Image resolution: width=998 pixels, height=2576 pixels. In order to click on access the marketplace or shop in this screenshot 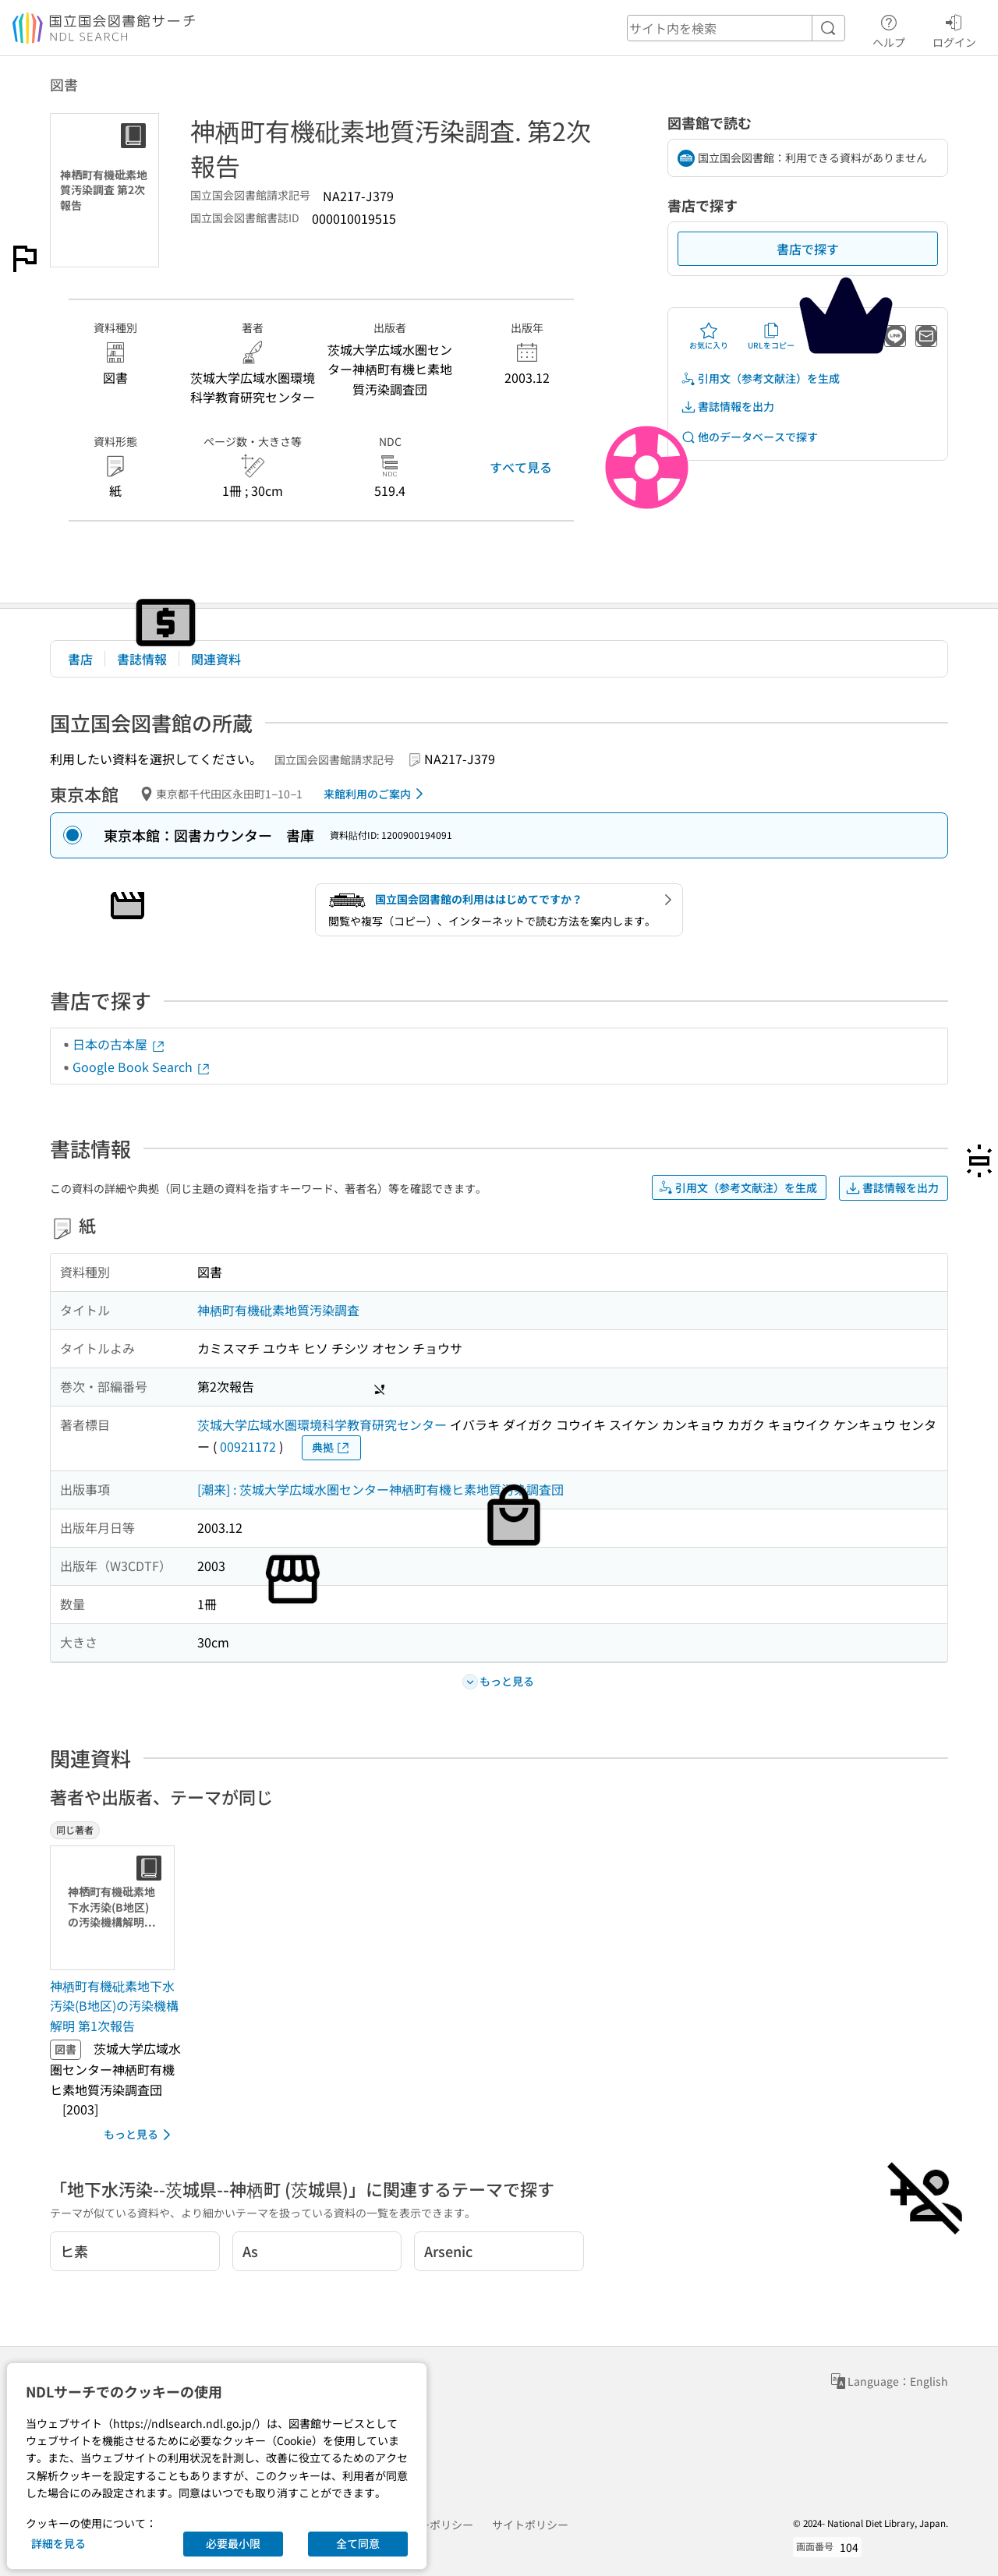, I will do `click(292, 1579)`.